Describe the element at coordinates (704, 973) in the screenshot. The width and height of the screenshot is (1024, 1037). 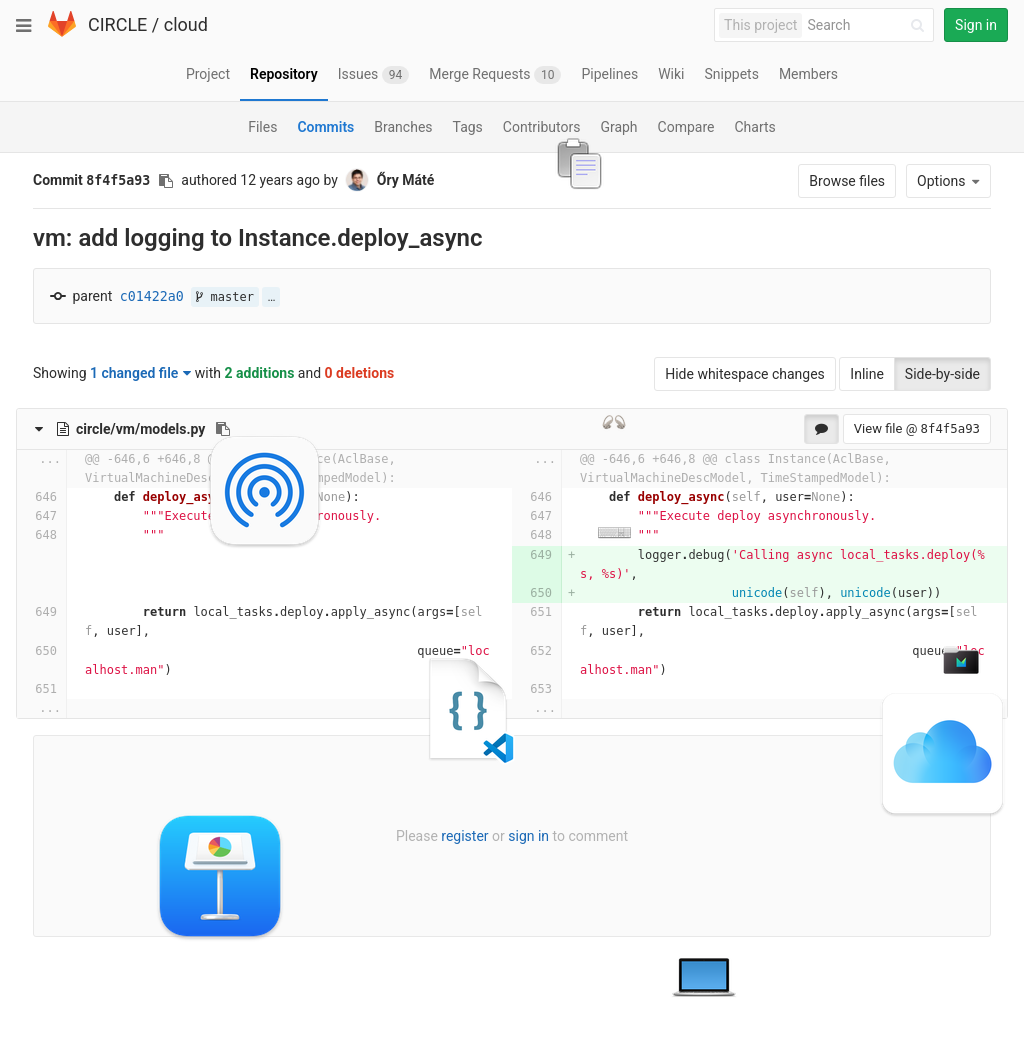
I see `represents this macbook pro device in system settings` at that location.